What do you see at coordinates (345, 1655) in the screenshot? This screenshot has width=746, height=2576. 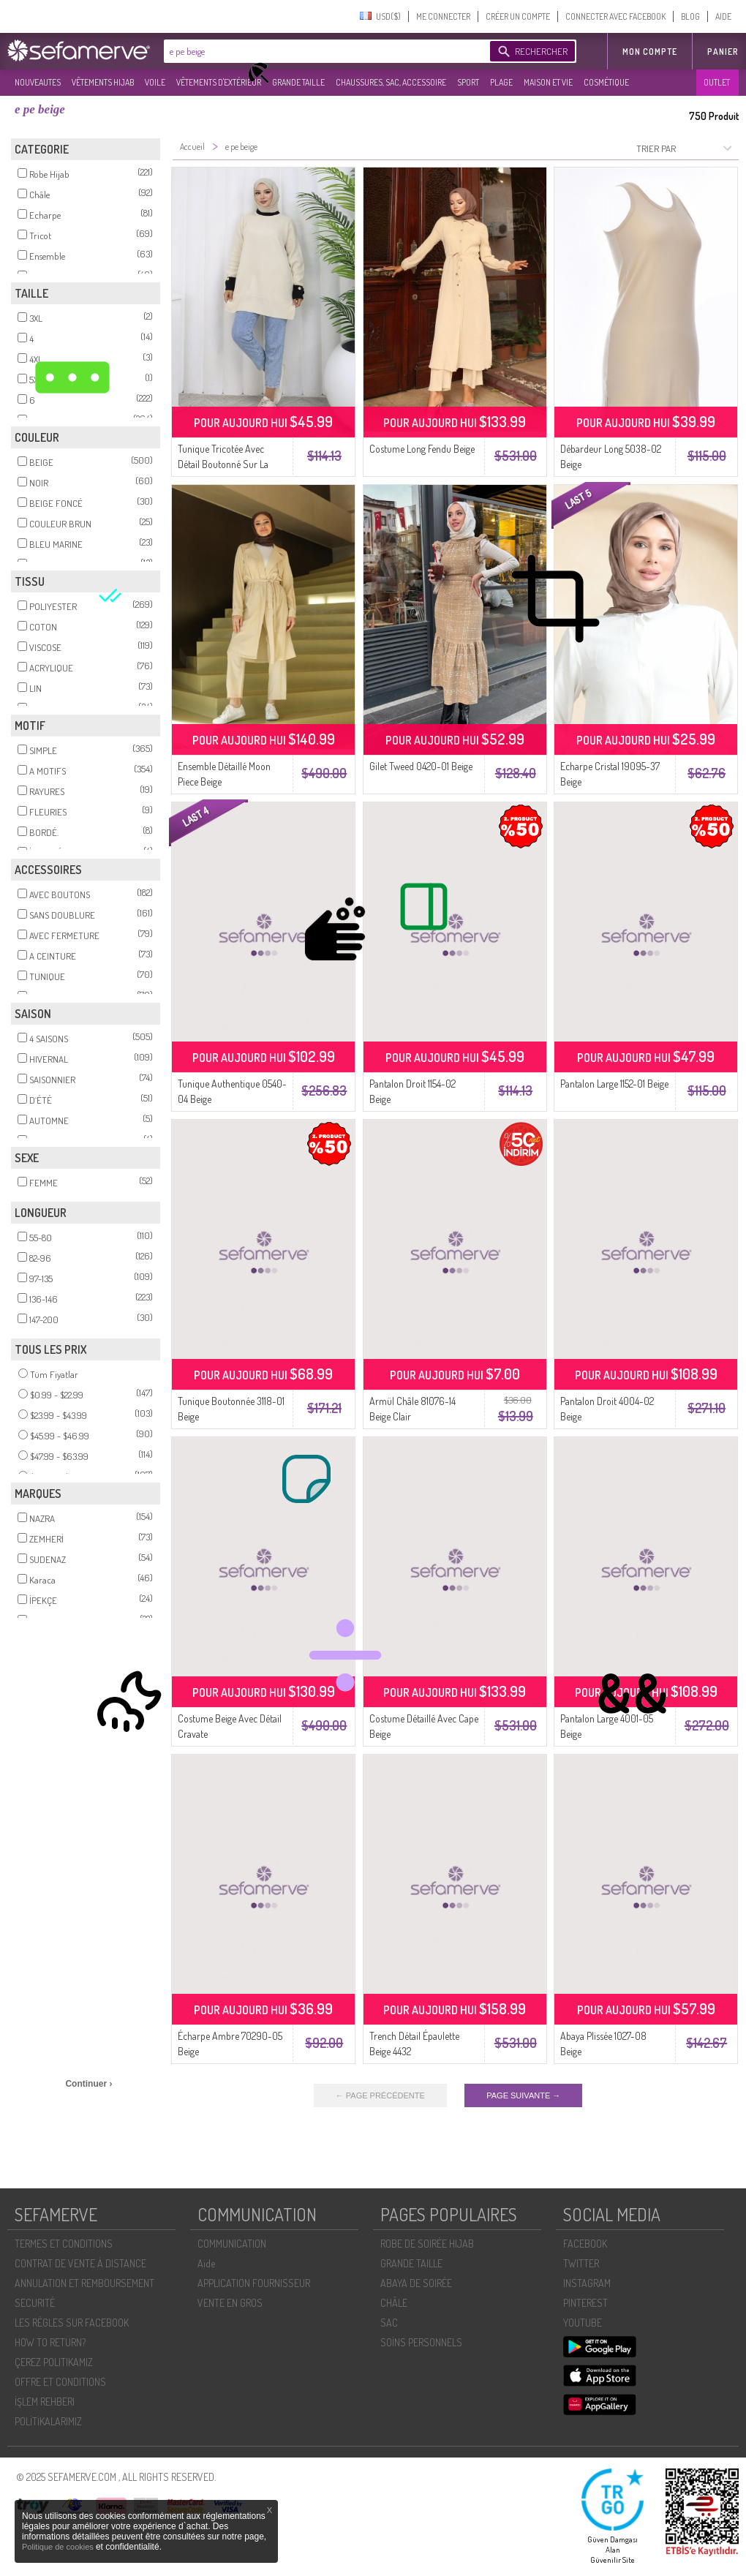 I see `perform division calculation` at bounding box center [345, 1655].